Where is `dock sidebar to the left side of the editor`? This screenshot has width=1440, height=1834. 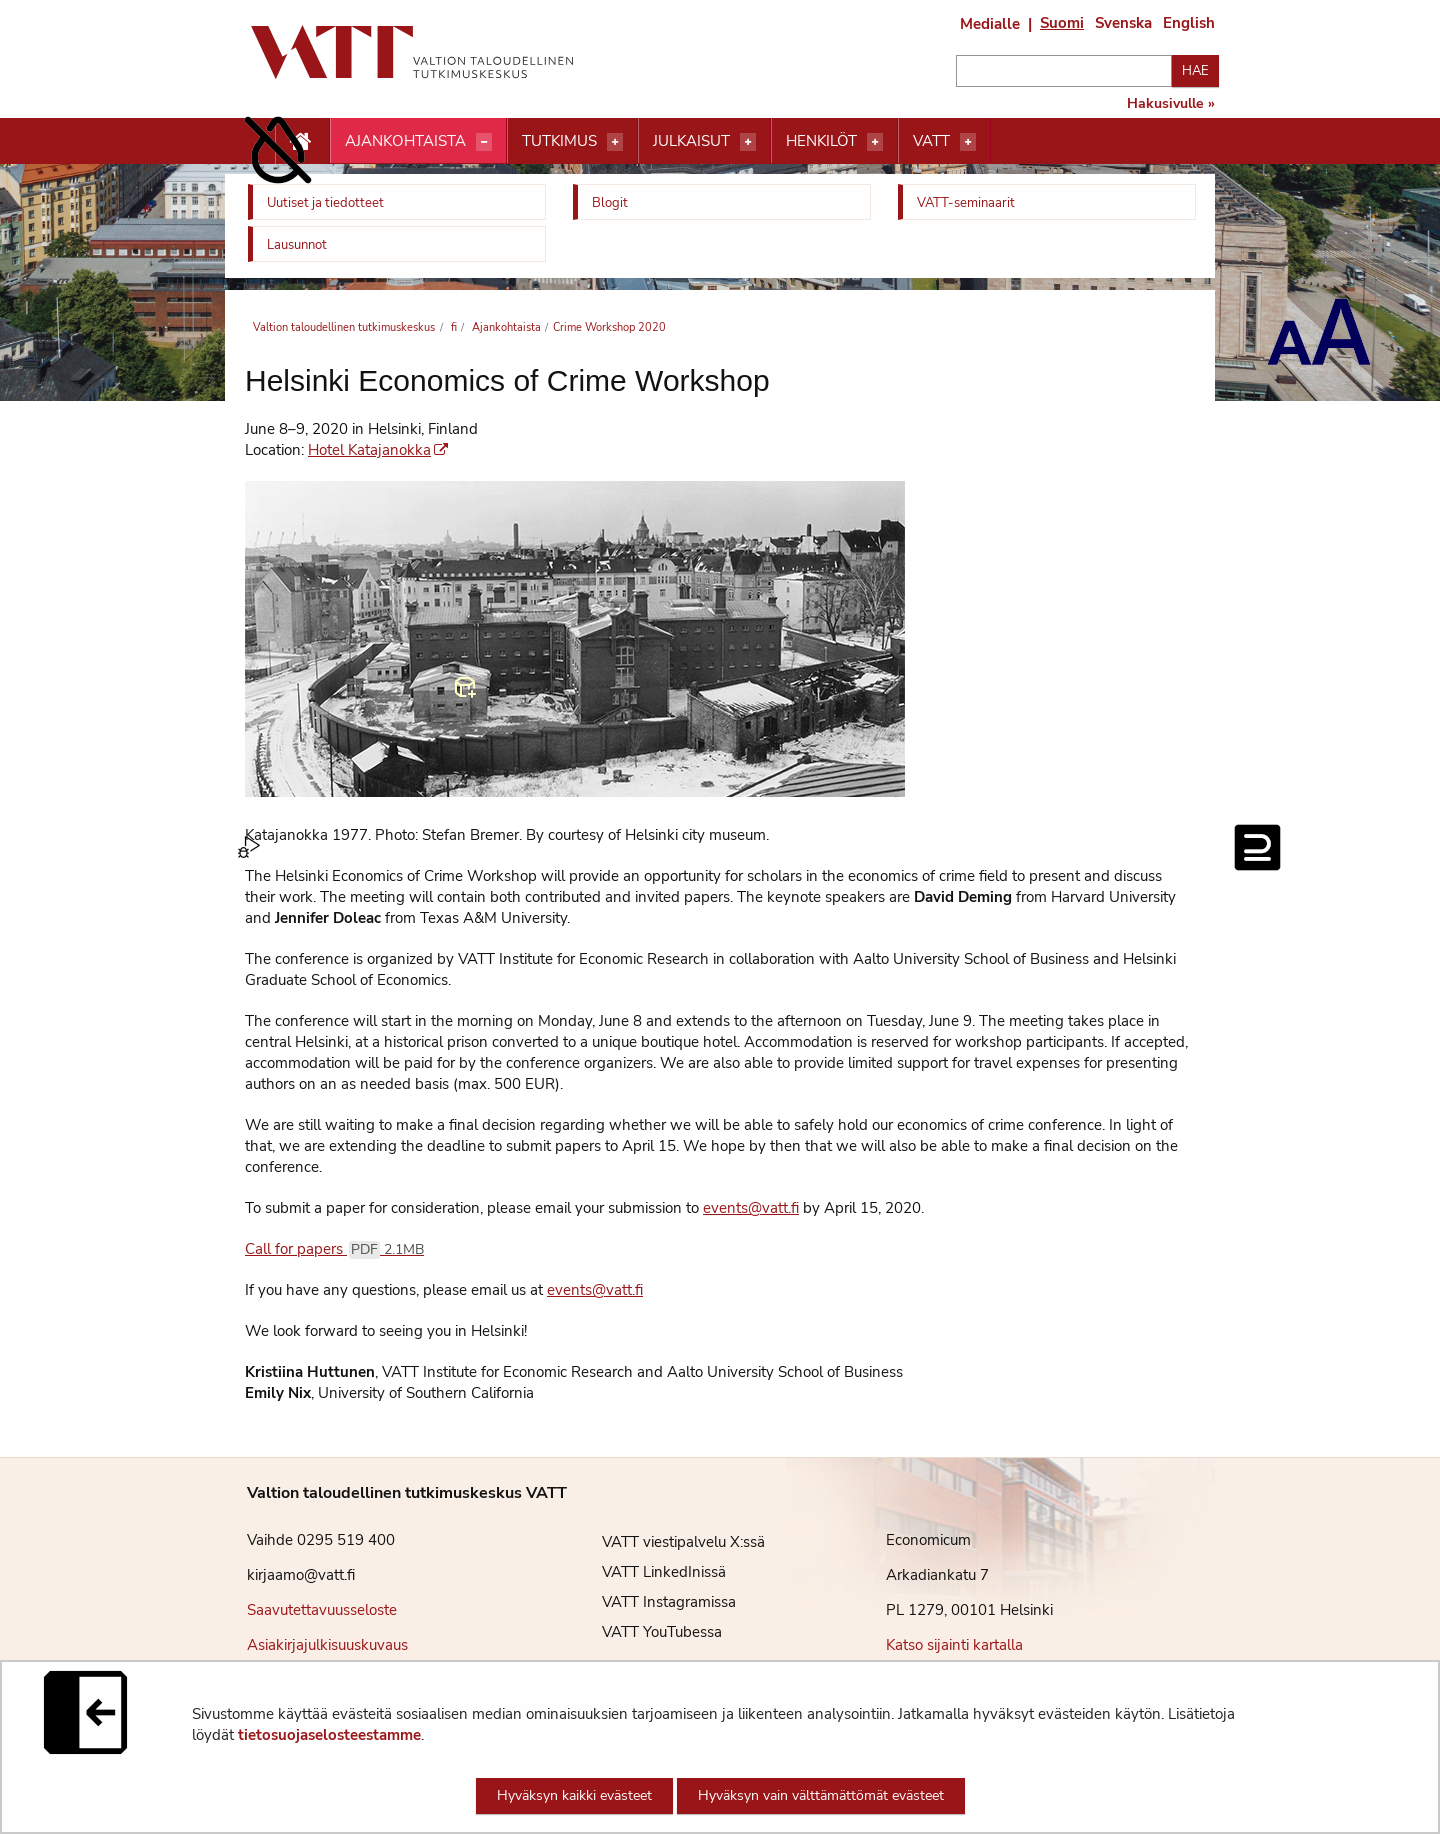 dock sidebar to the left side of the editor is located at coordinates (85, 1712).